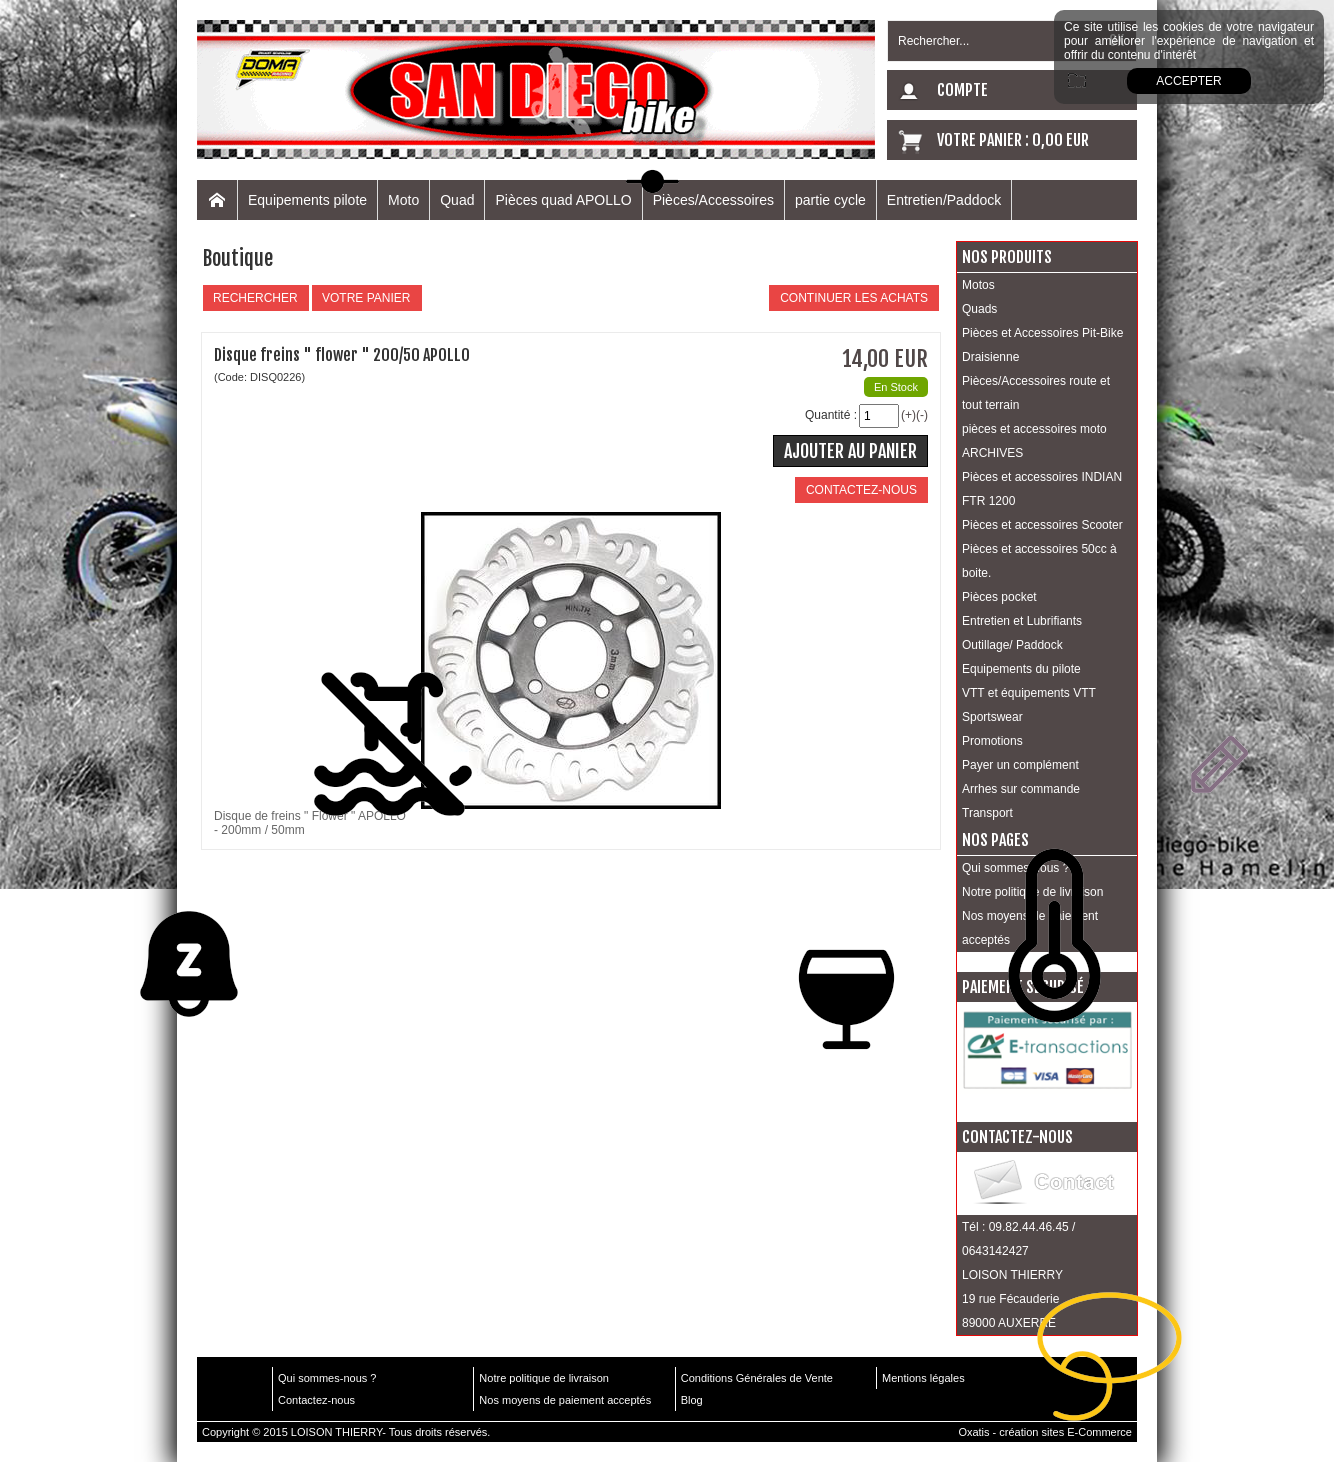 This screenshot has width=1334, height=1462. I want to click on freeform selection tool, so click(1109, 1348).